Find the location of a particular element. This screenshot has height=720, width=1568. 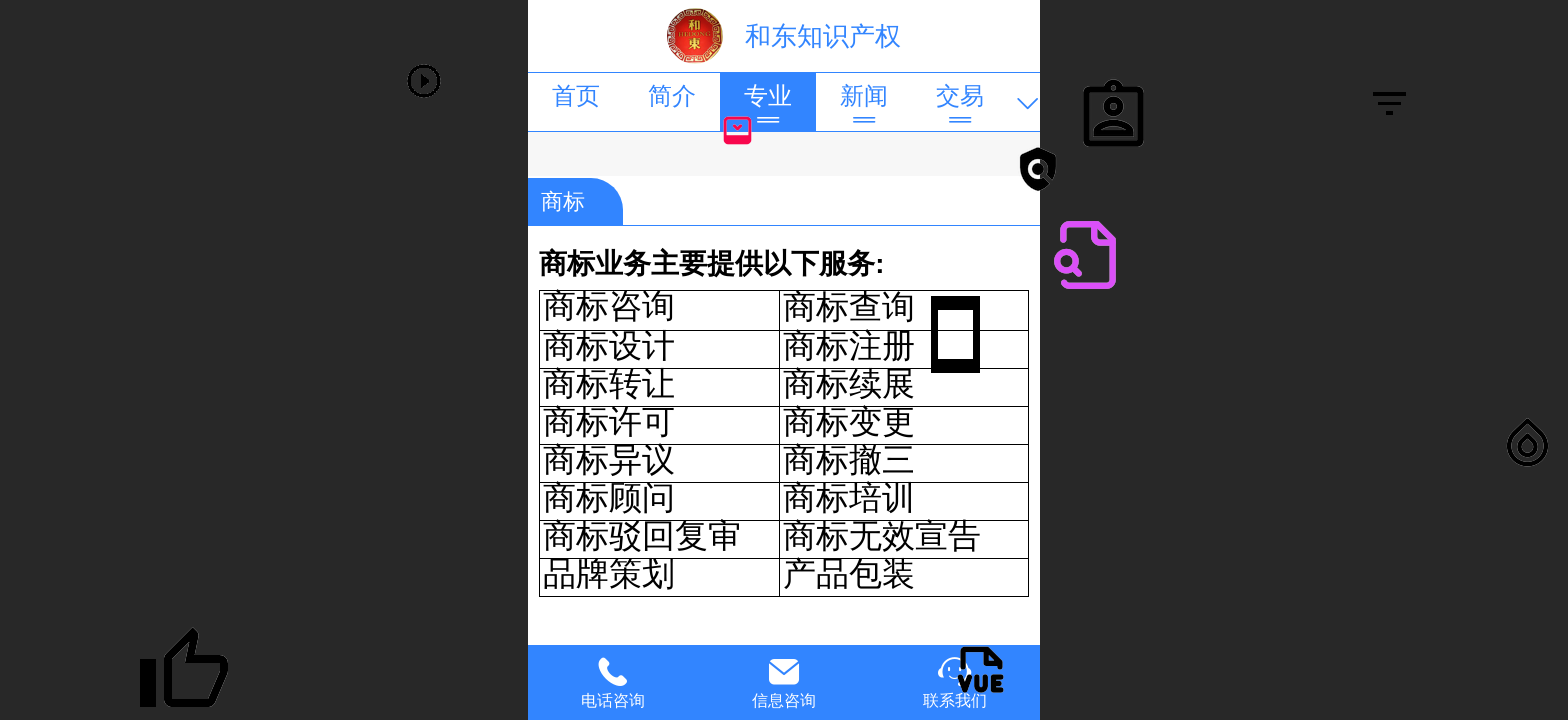

vue.js file type indicator is located at coordinates (981, 671).